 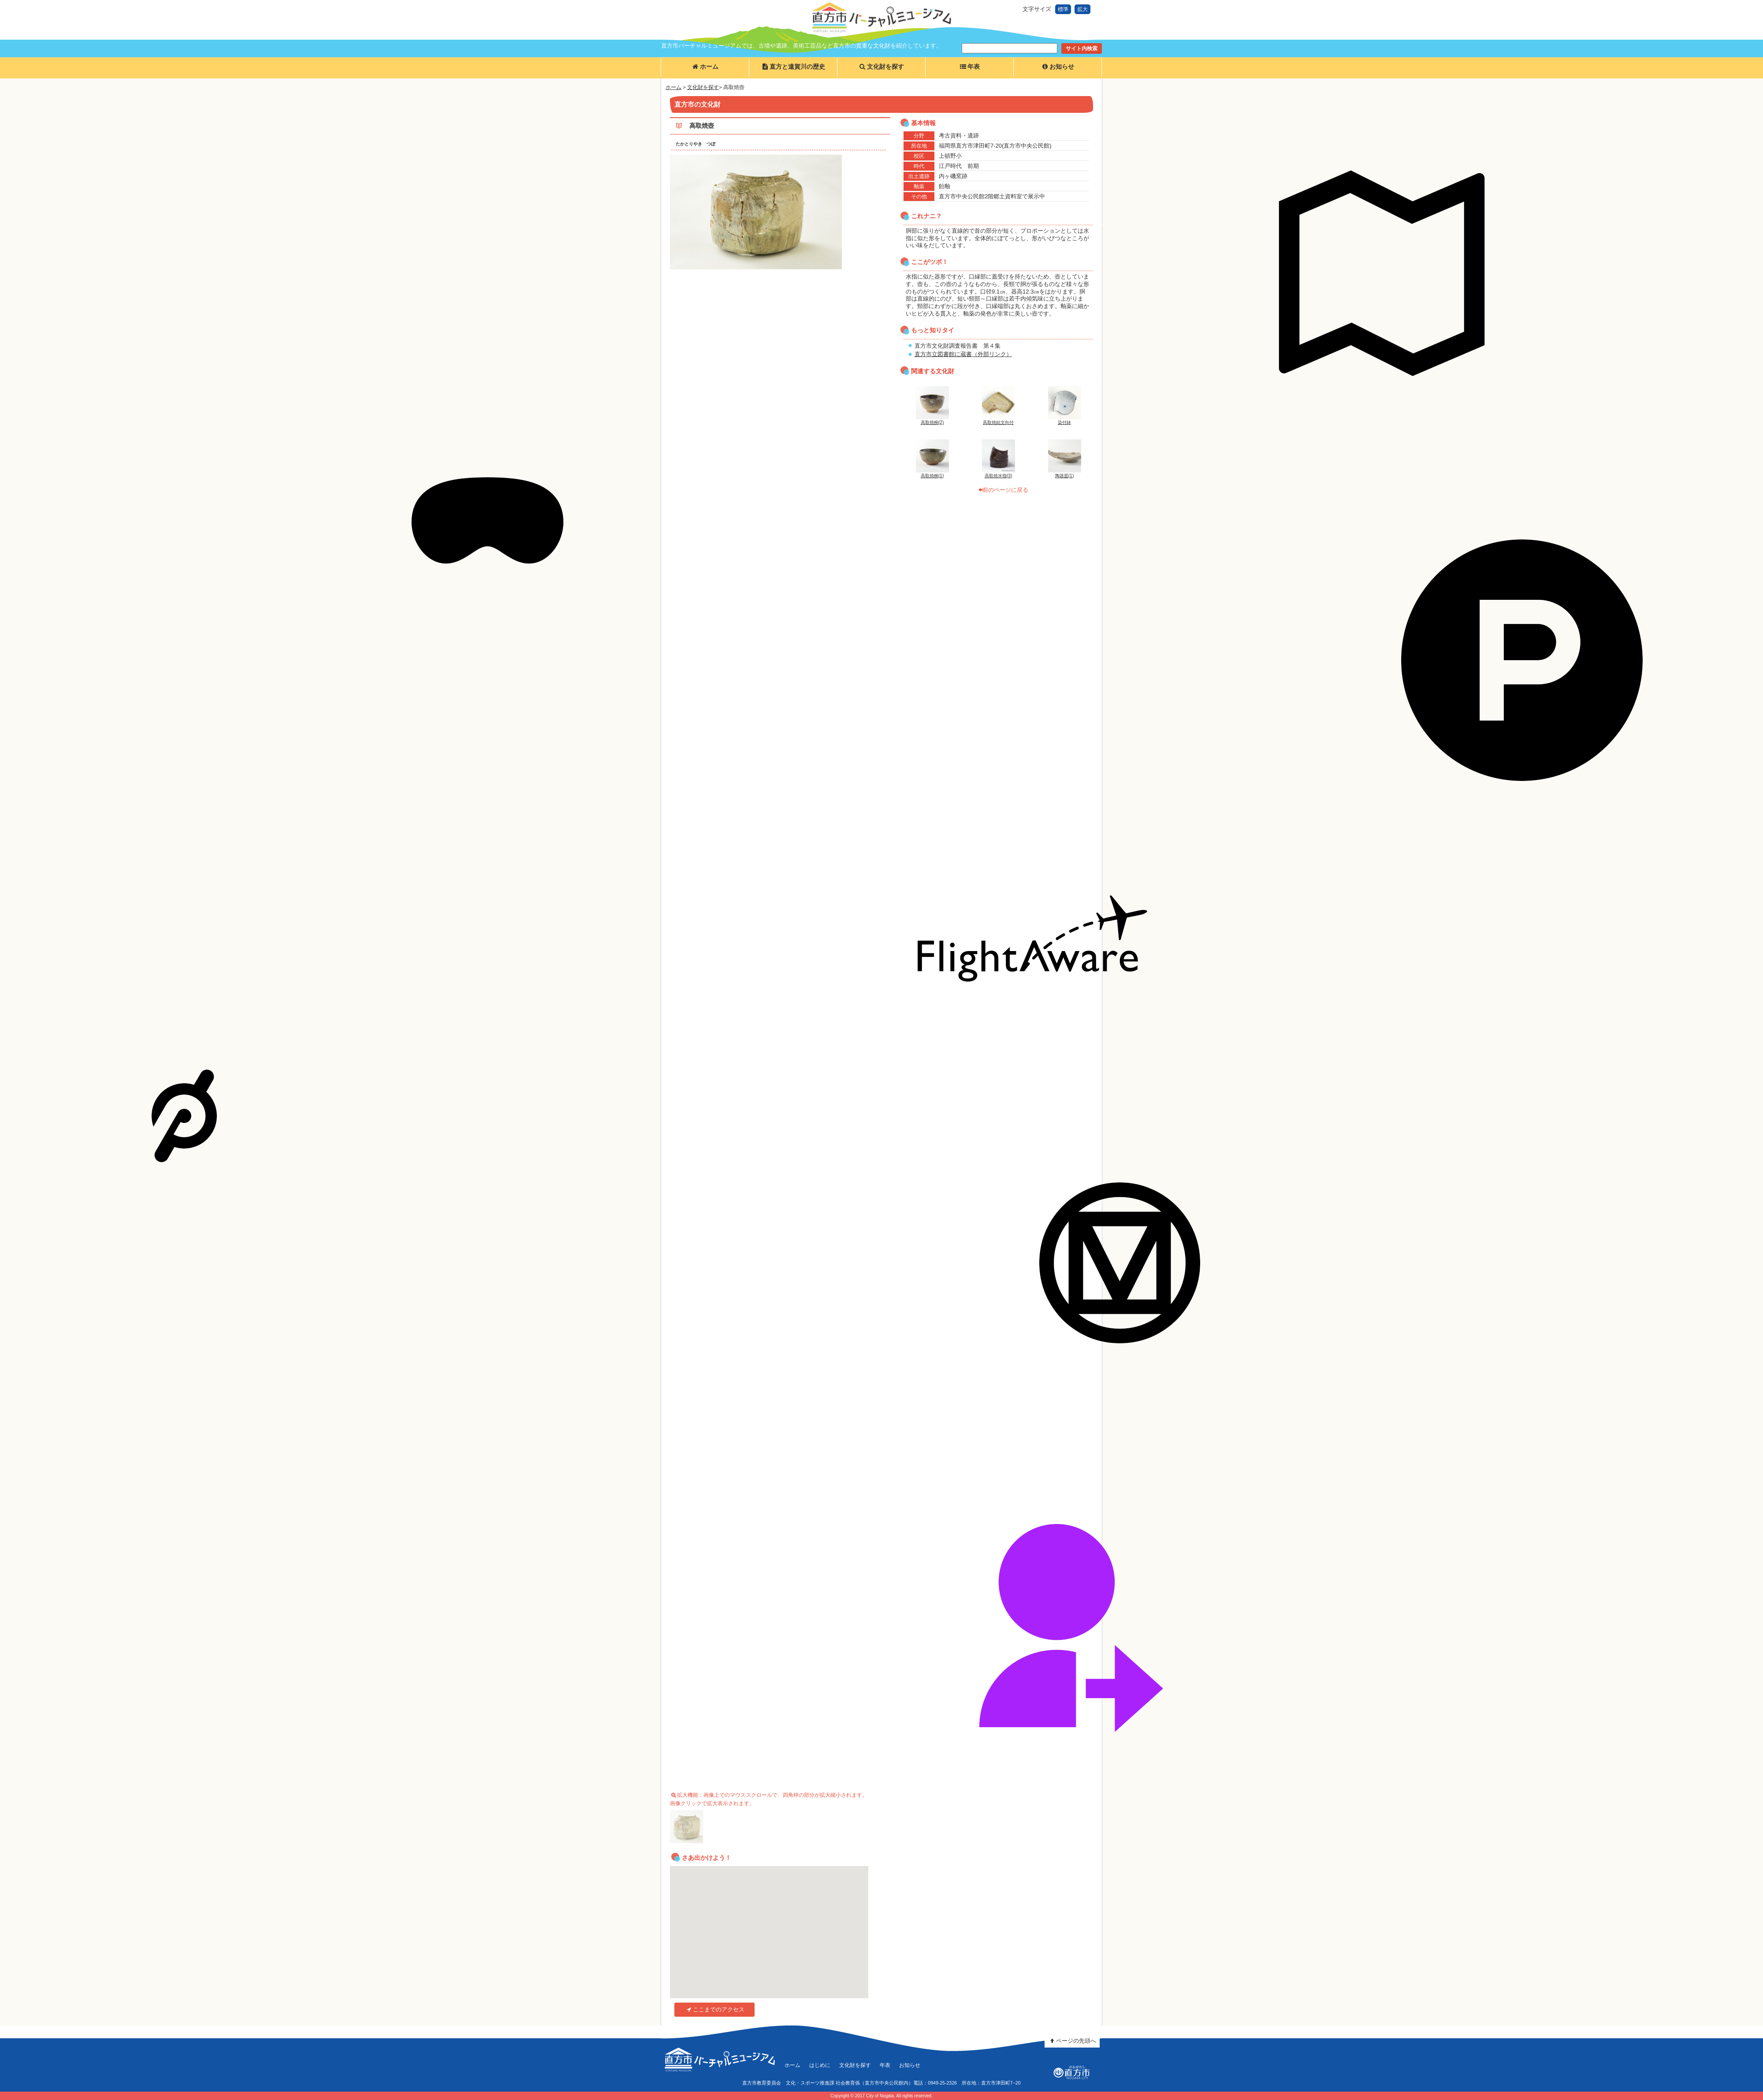 I want to click on view map, so click(x=1382, y=273).